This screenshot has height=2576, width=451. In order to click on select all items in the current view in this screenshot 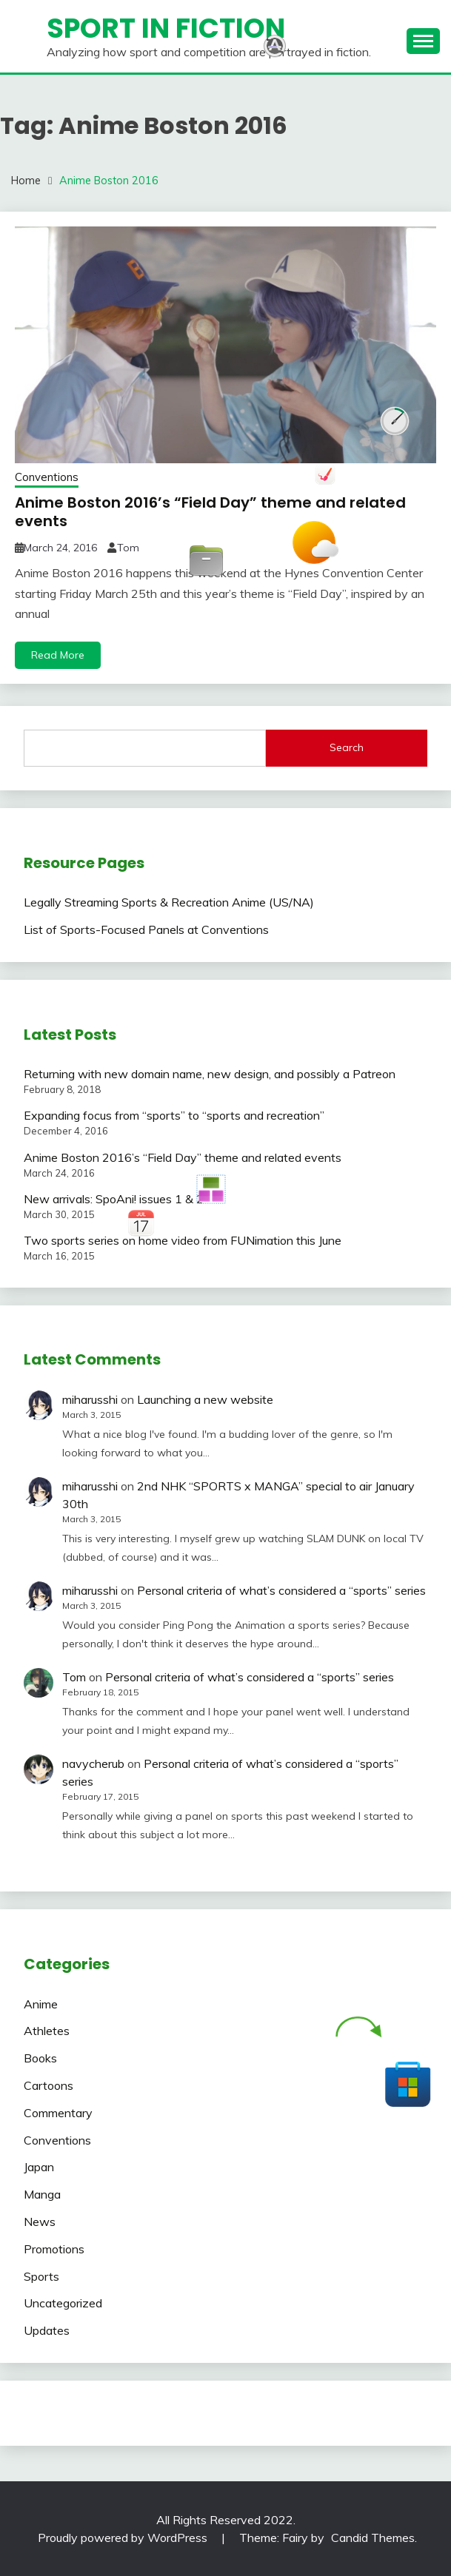, I will do `click(211, 1189)`.